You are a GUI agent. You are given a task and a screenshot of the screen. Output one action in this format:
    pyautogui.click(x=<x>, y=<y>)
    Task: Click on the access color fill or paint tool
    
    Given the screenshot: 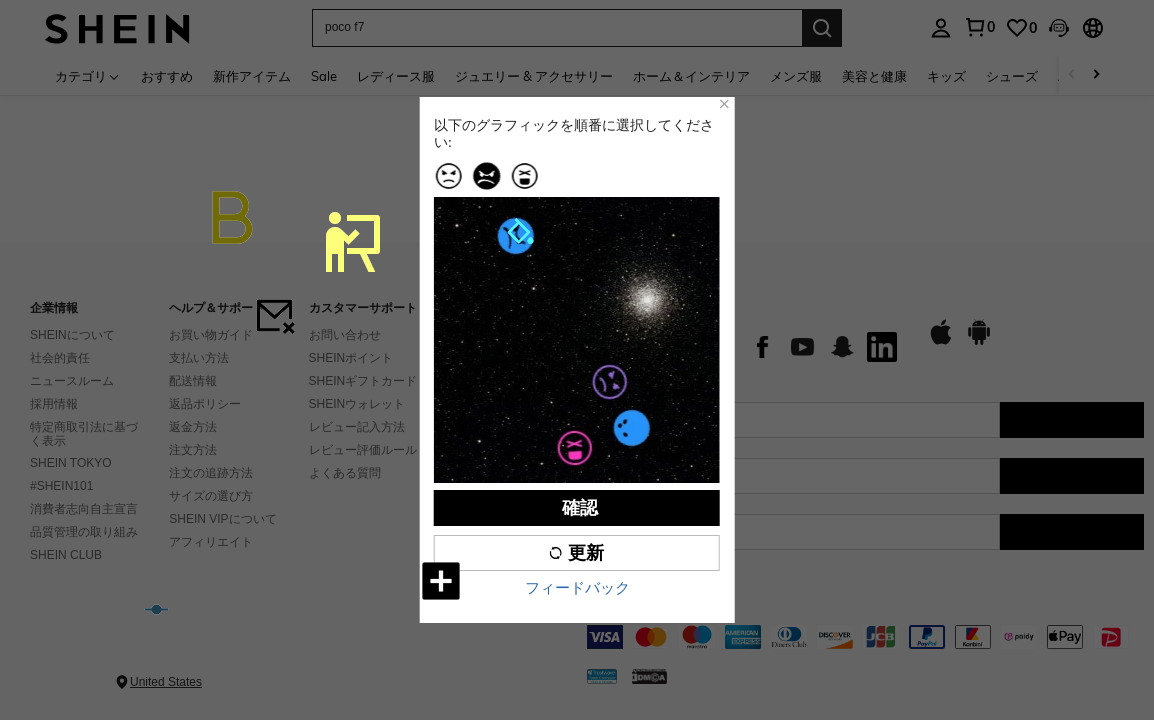 What is the action you would take?
    pyautogui.click(x=520, y=231)
    